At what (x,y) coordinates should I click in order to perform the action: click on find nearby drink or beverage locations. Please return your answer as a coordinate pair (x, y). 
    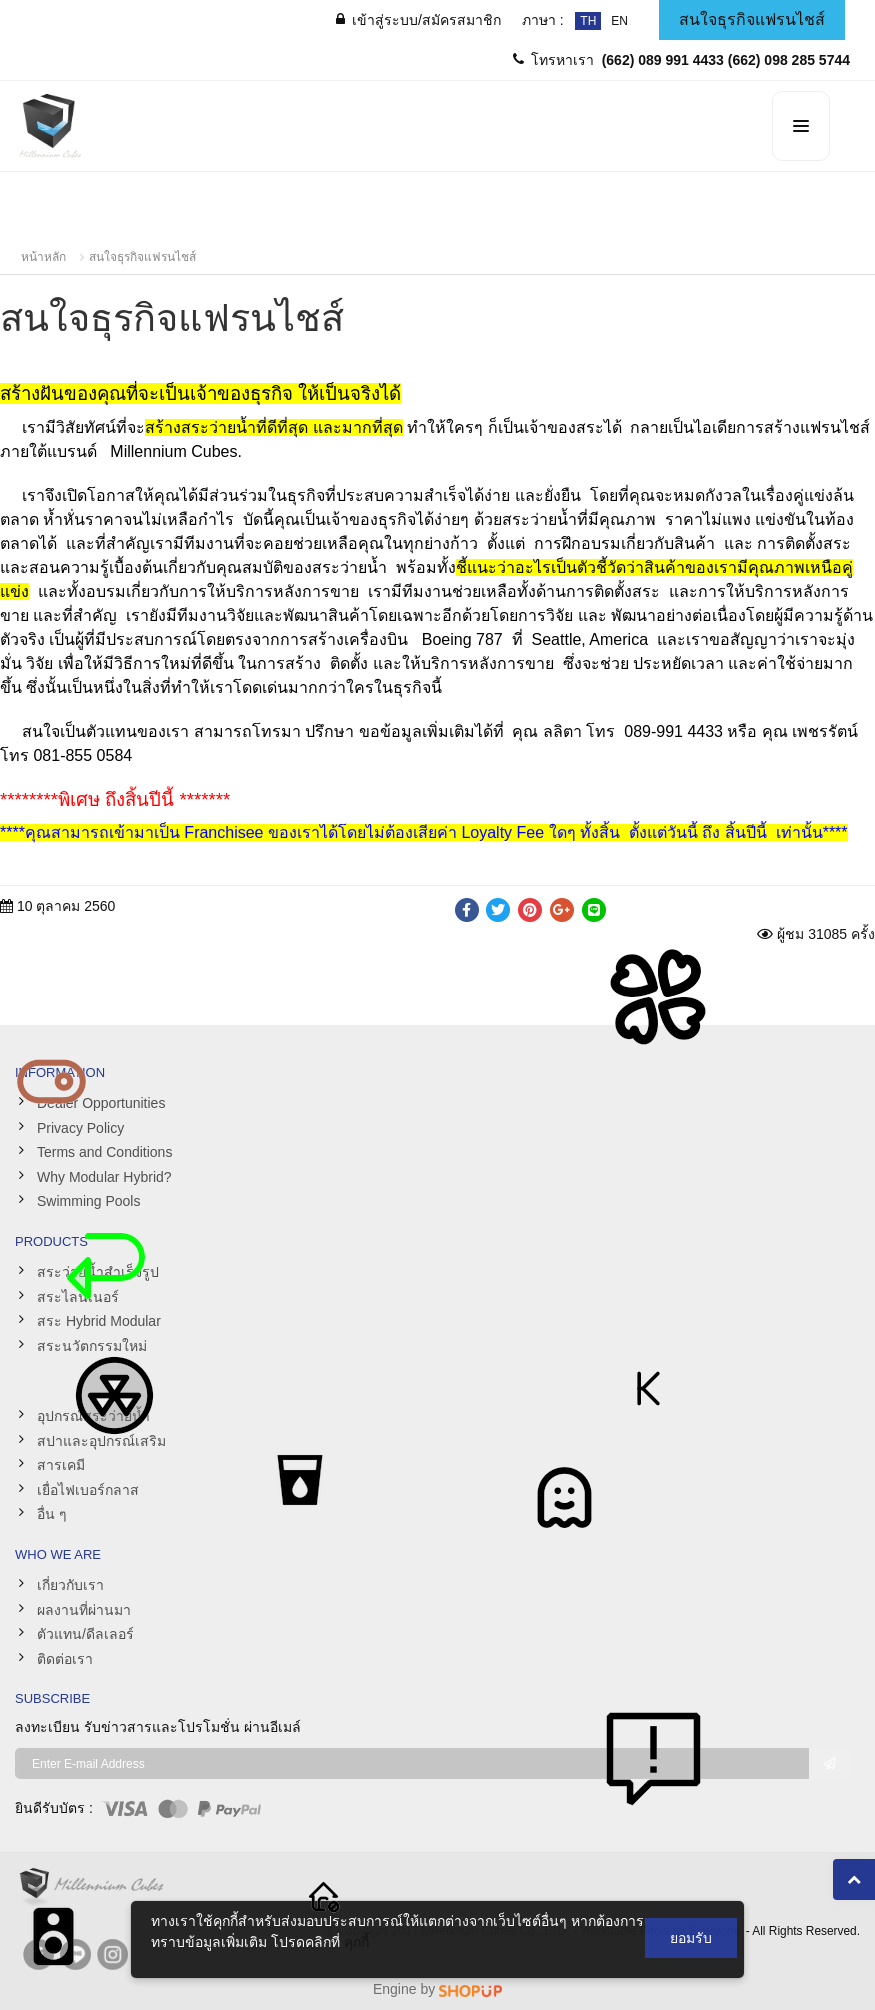
    Looking at the image, I should click on (300, 1480).